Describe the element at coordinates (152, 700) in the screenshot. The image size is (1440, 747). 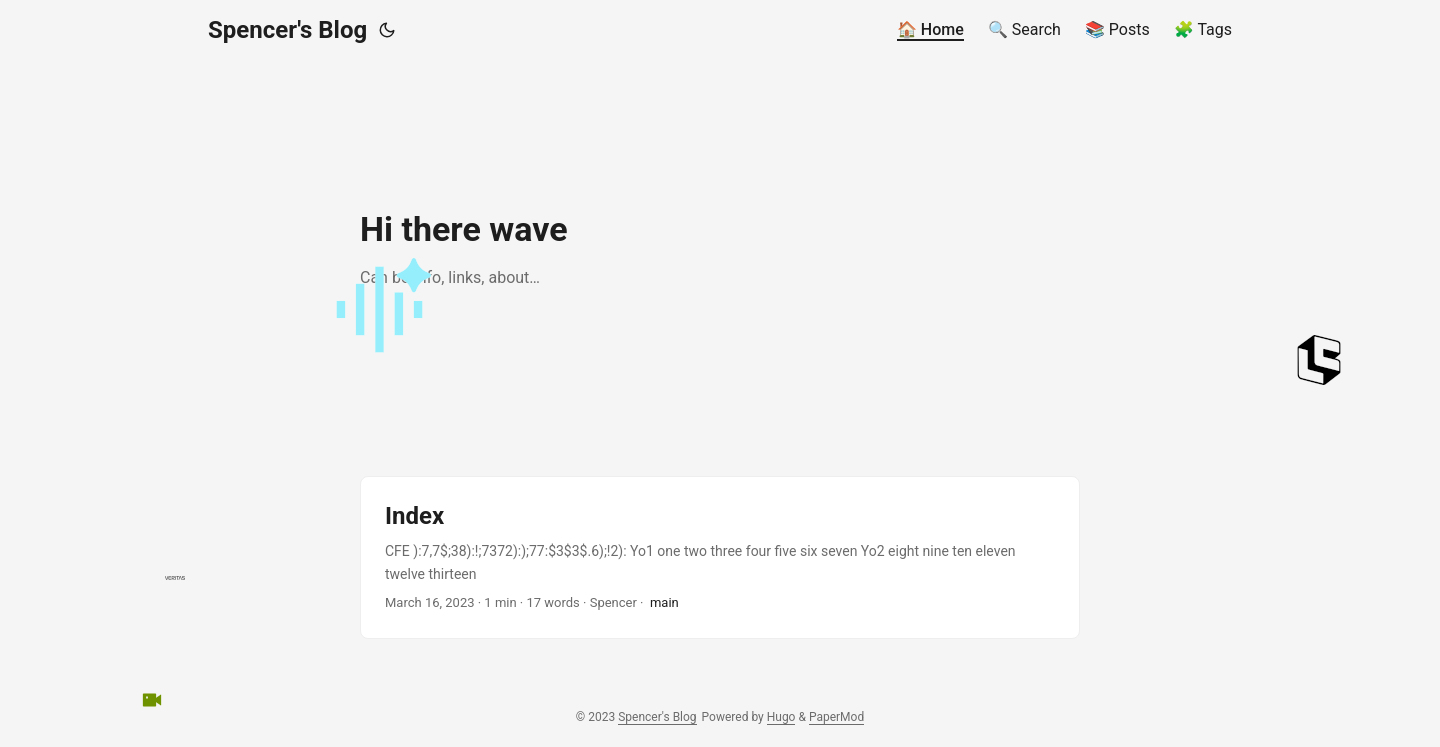
I see `start recording a video` at that location.